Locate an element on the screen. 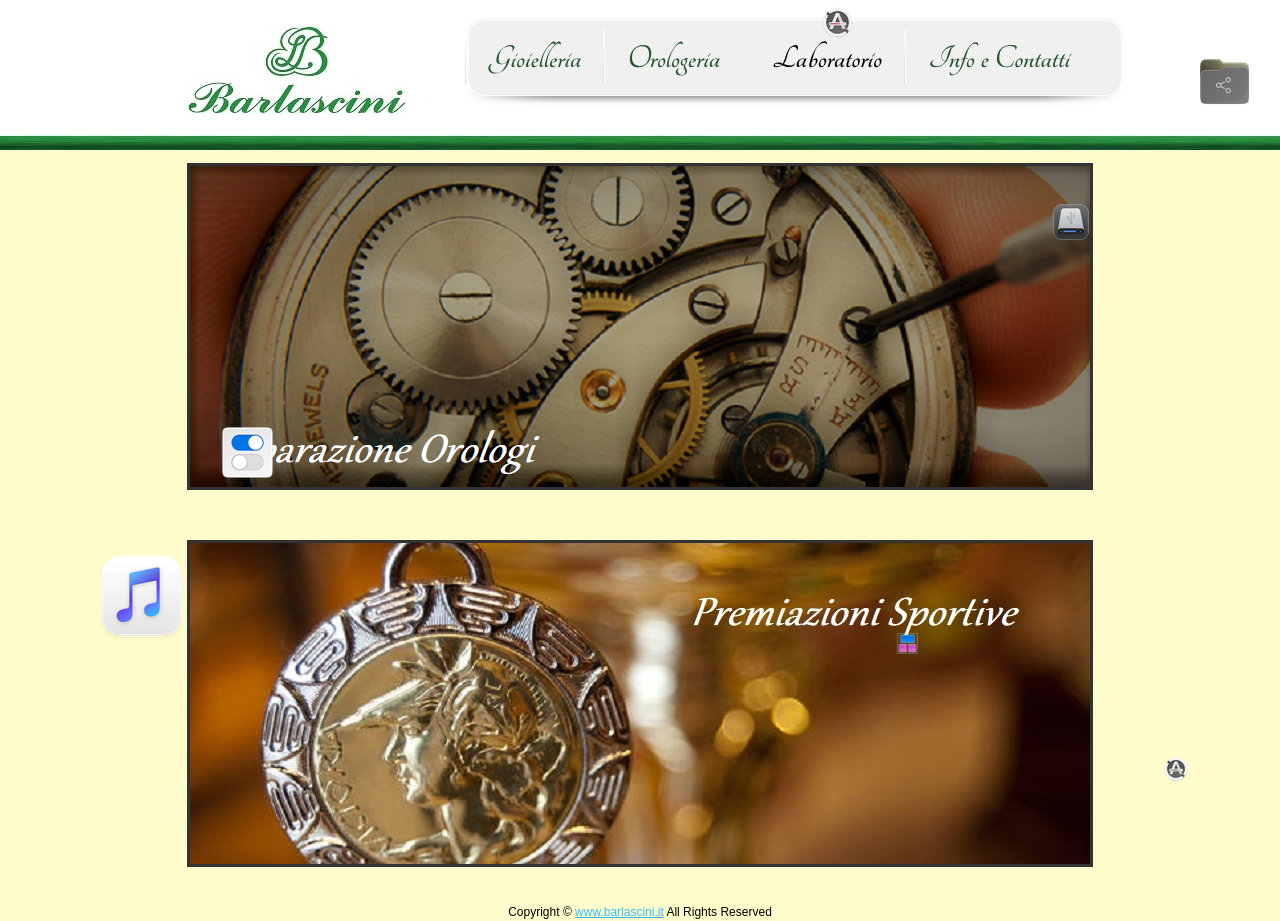  open system tweaks or settings customization is located at coordinates (247, 452).